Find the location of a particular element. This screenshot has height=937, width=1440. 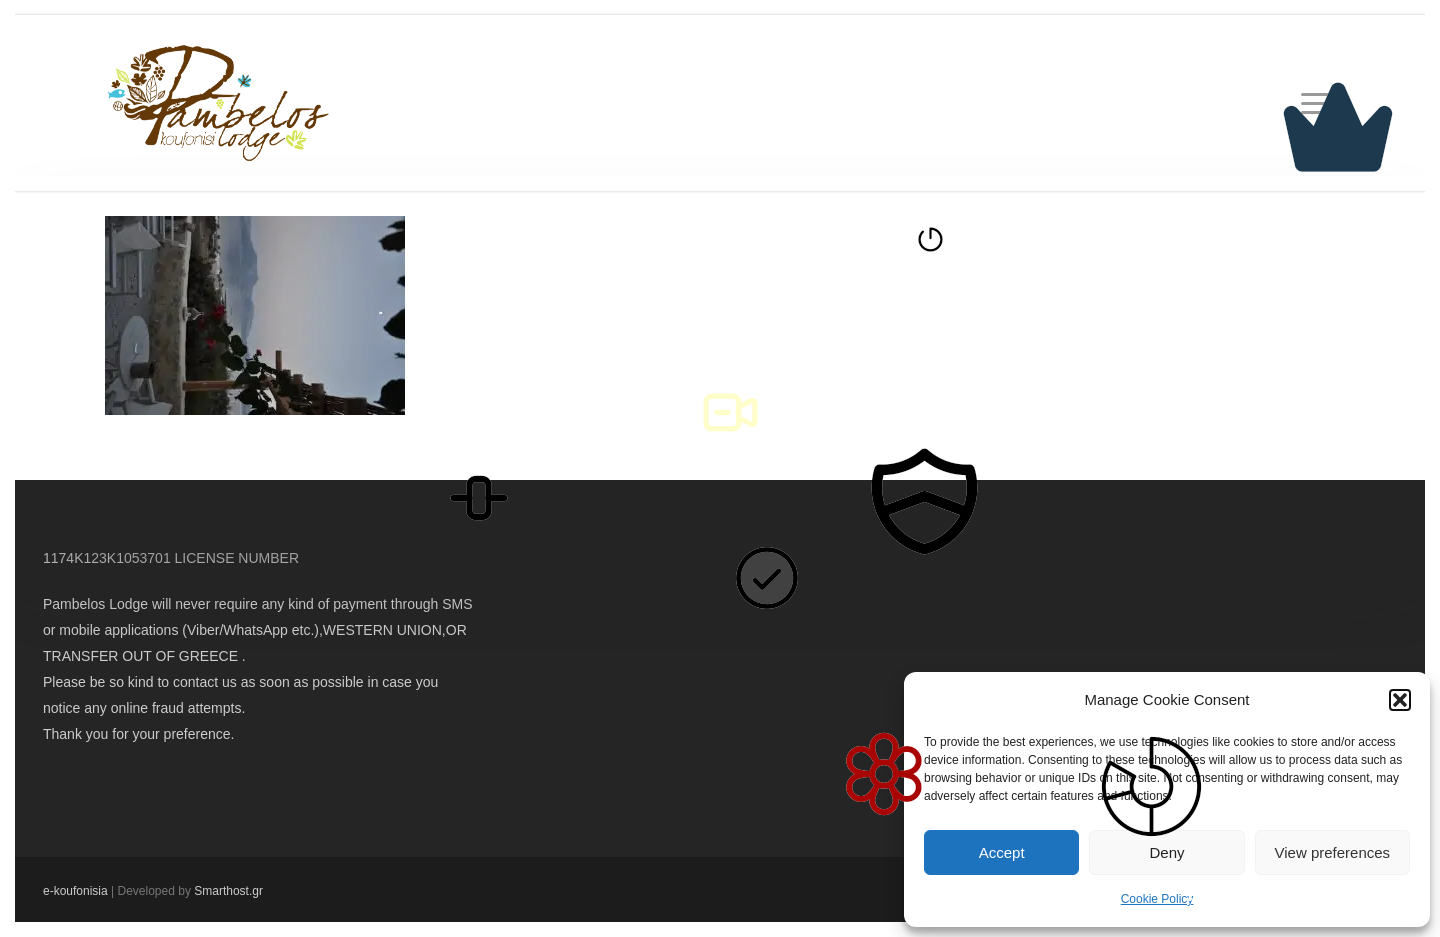

align selected element to vertical center is located at coordinates (479, 498).